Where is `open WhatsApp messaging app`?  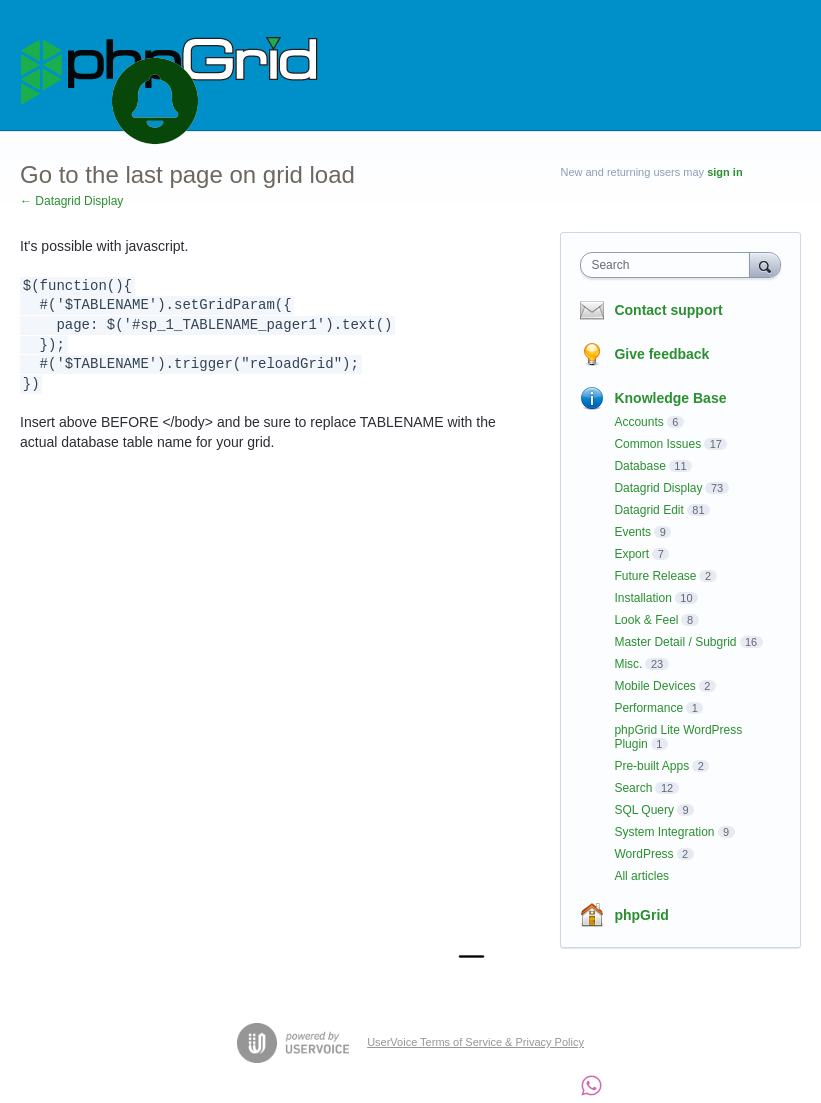 open WhatsApp messaging app is located at coordinates (591, 1085).